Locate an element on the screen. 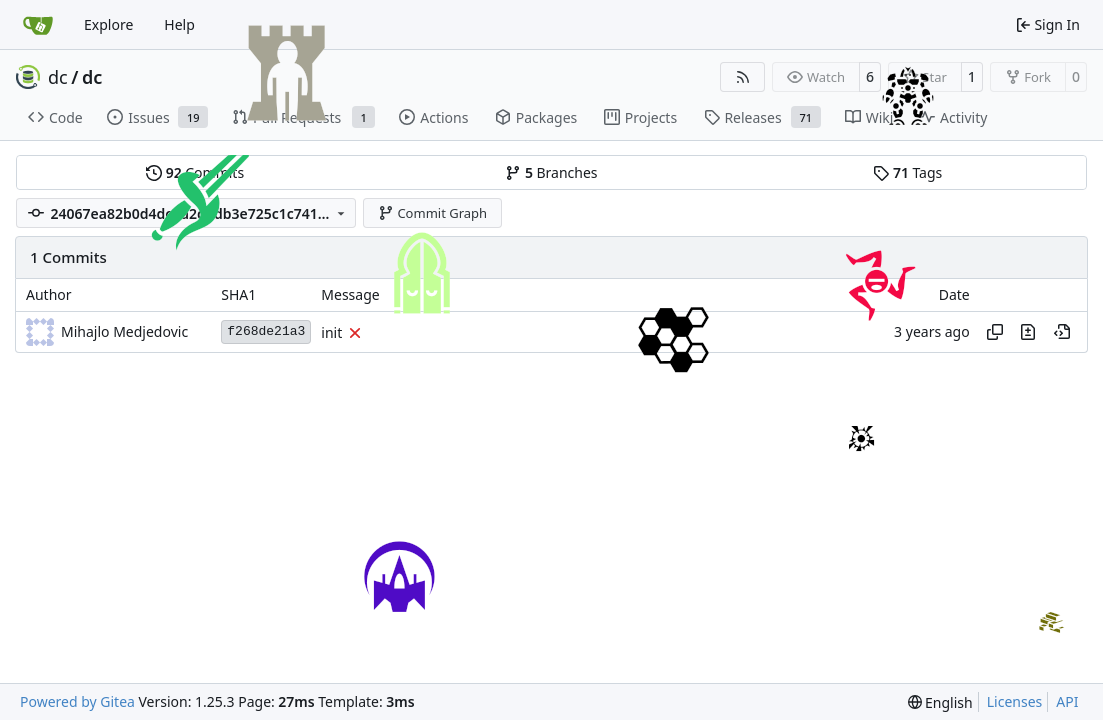 Image resolution: width=1103 pixels, height=720 pixels. activate forward shield or barrier is located at coordinates (399, 576).